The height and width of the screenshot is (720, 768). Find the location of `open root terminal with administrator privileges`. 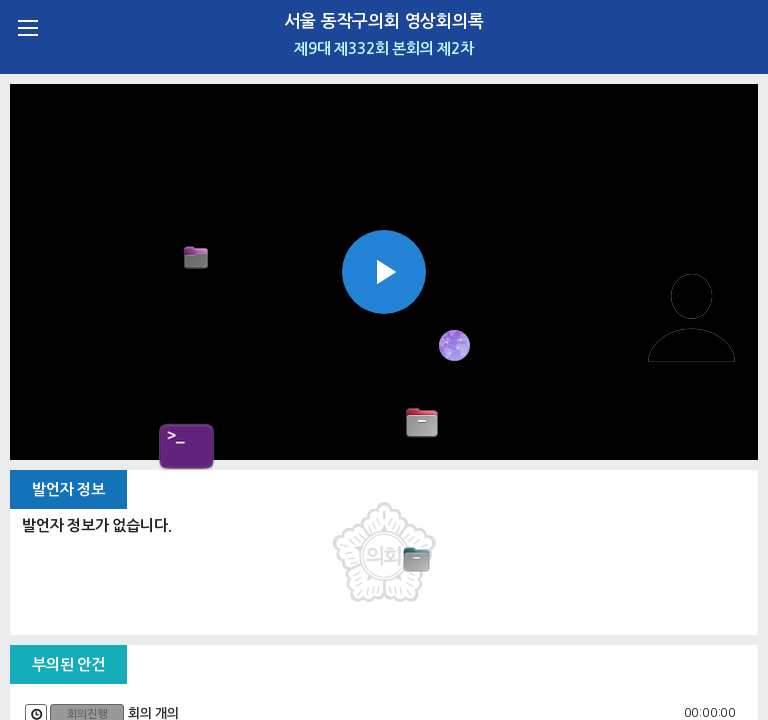

open root terminal with administrator privileges is located at coordinates (186, 446).